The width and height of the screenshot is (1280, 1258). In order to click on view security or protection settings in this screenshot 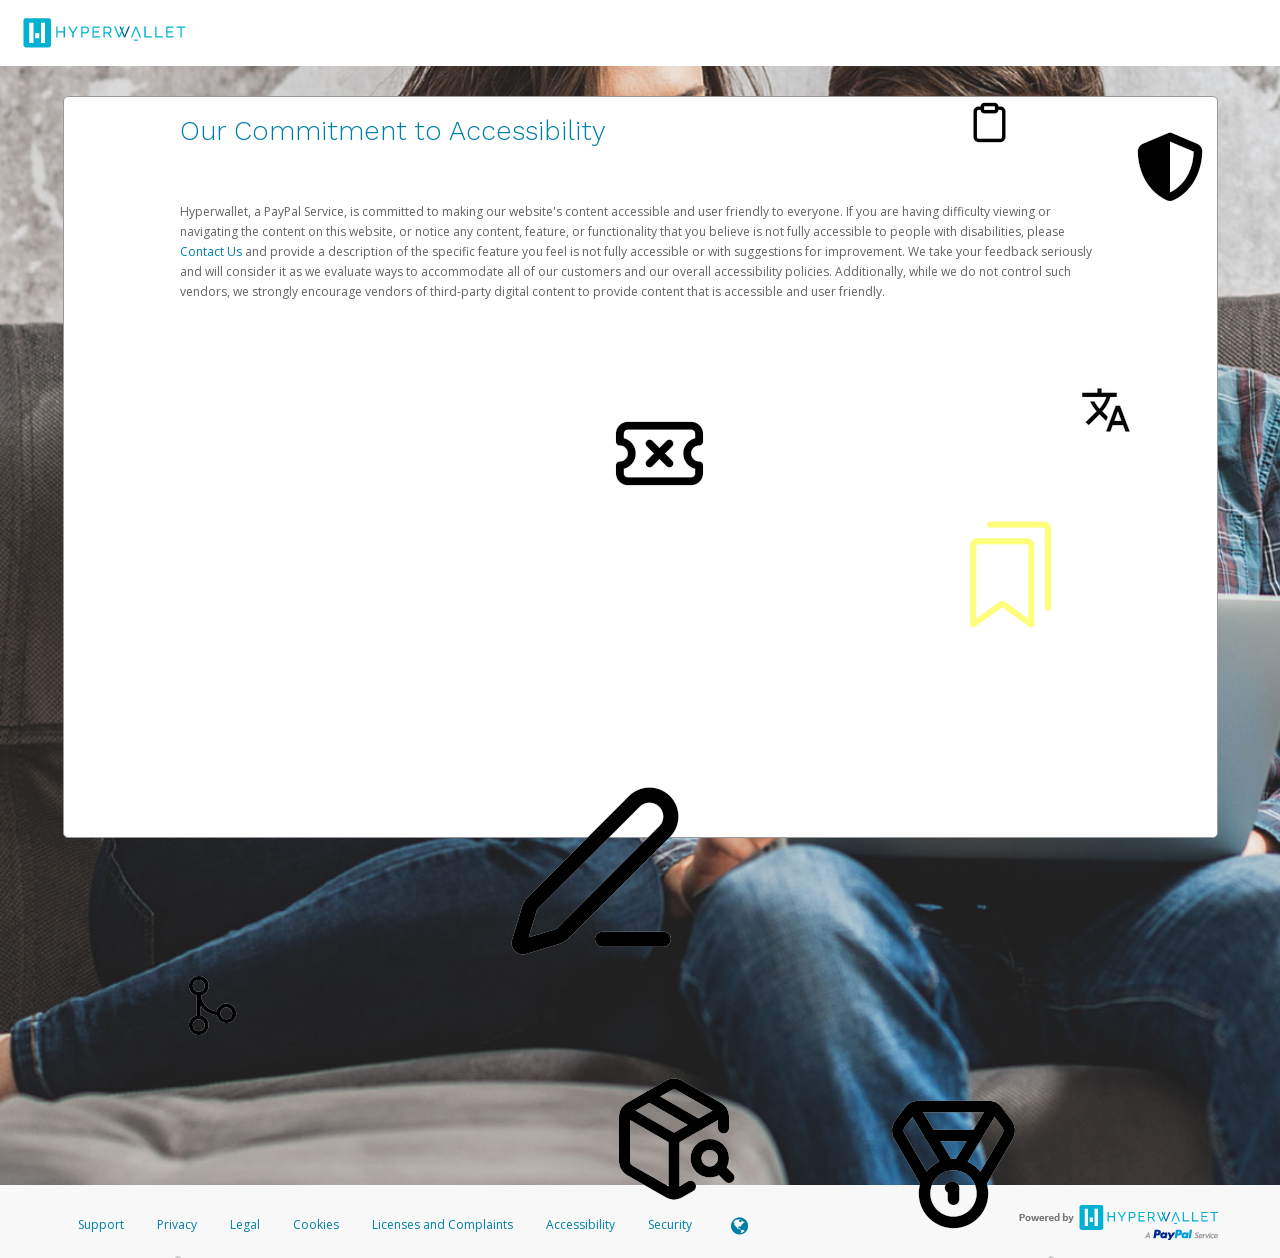, I will do `click(1170, 167)`.